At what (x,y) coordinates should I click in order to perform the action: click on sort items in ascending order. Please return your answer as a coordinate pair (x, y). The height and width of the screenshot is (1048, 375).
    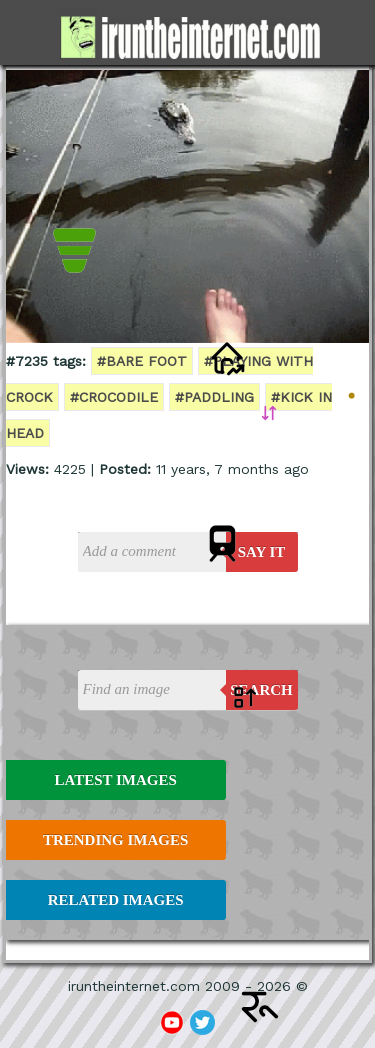
    Looking at the image, I should click on (244, 697).